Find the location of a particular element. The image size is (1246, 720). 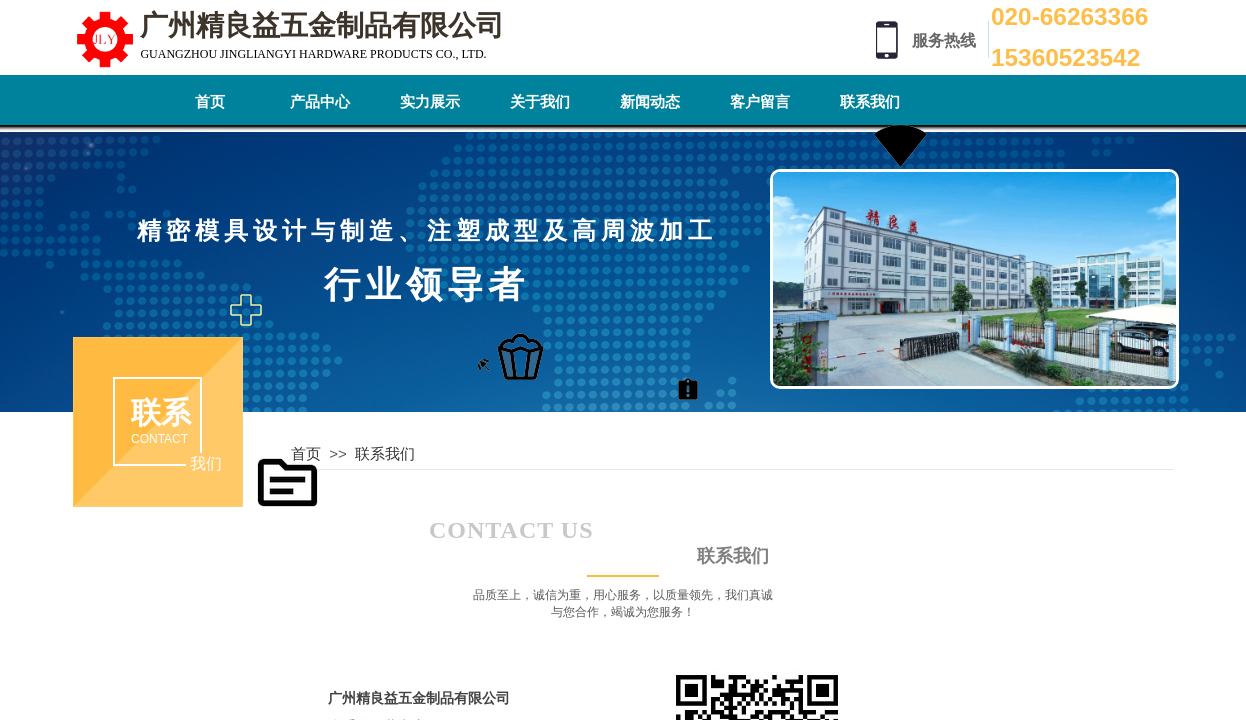

access movies or entertainment section is located at coordinates (520, 358).